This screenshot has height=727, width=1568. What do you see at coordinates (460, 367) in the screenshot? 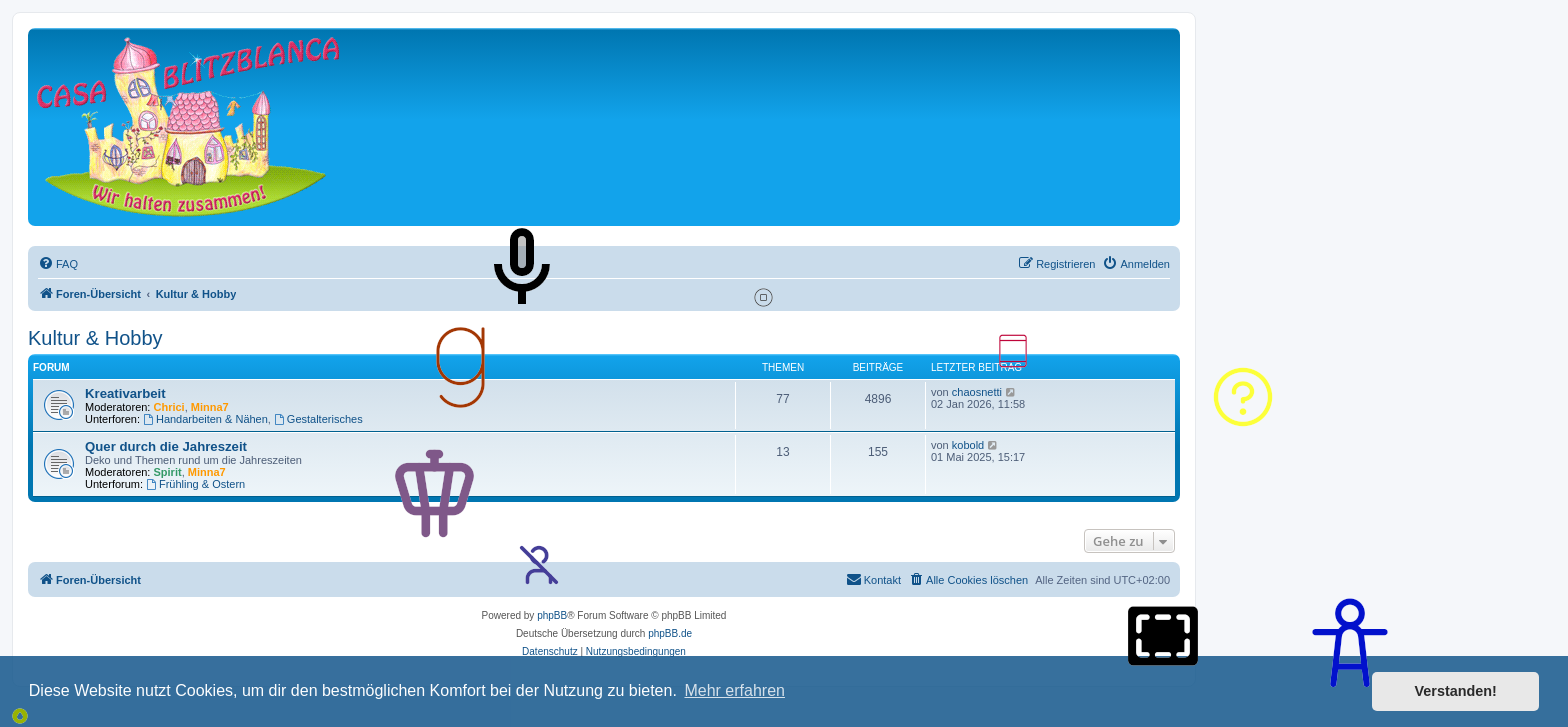
I see `open Goodreads app` at bounding box center [460, 367].